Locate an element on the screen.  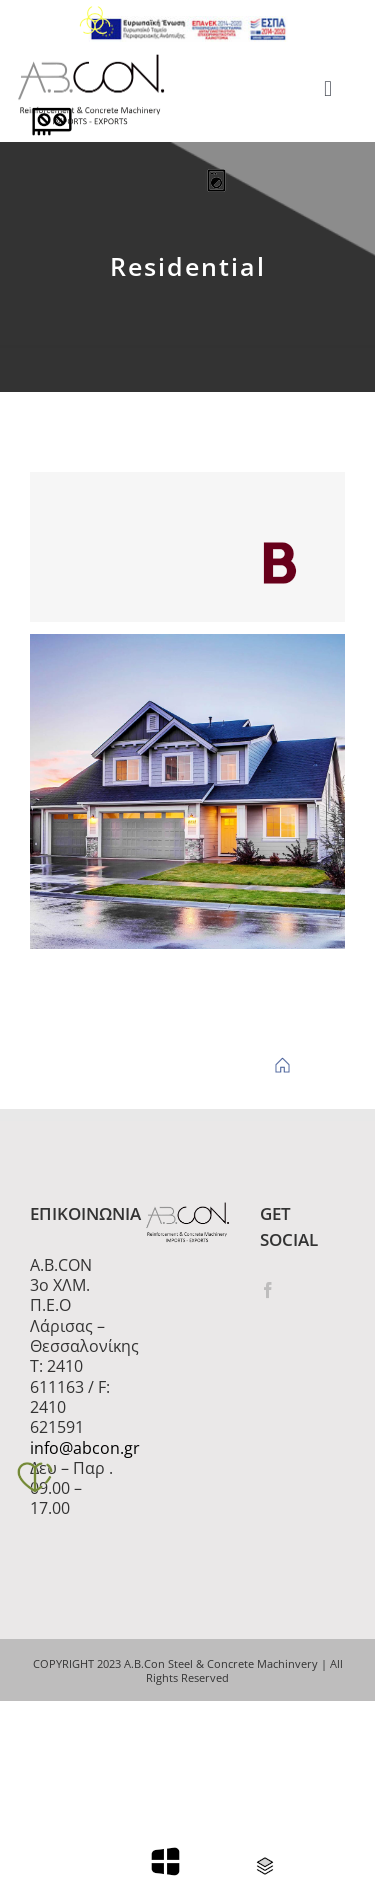
navigate to home screen is located at coordinates (282, 1065).